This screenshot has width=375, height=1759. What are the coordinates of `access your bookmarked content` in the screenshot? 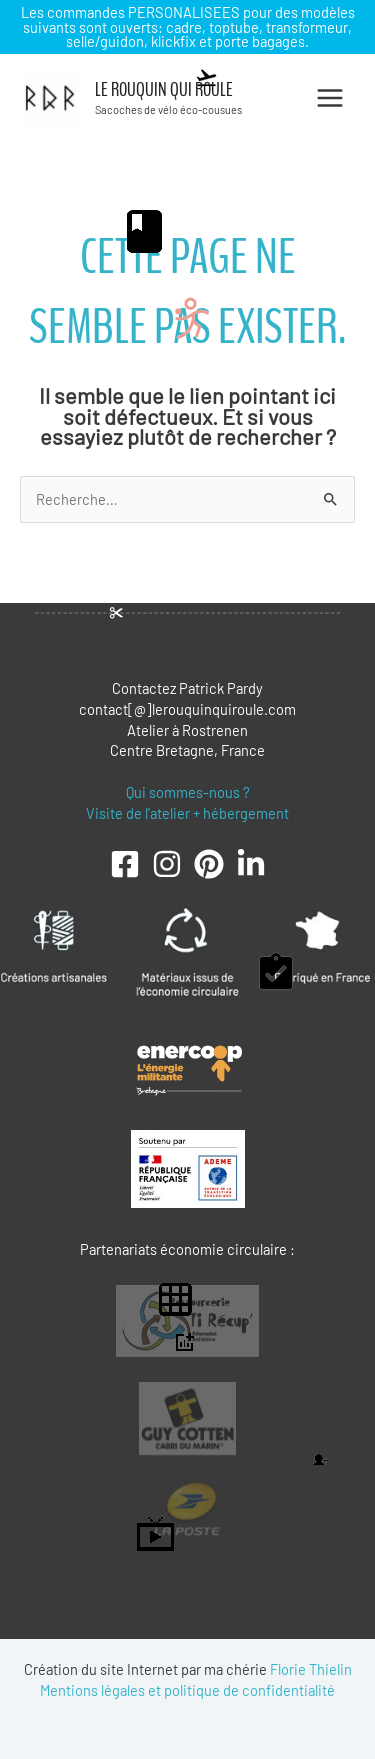 It's located at (144, 231).